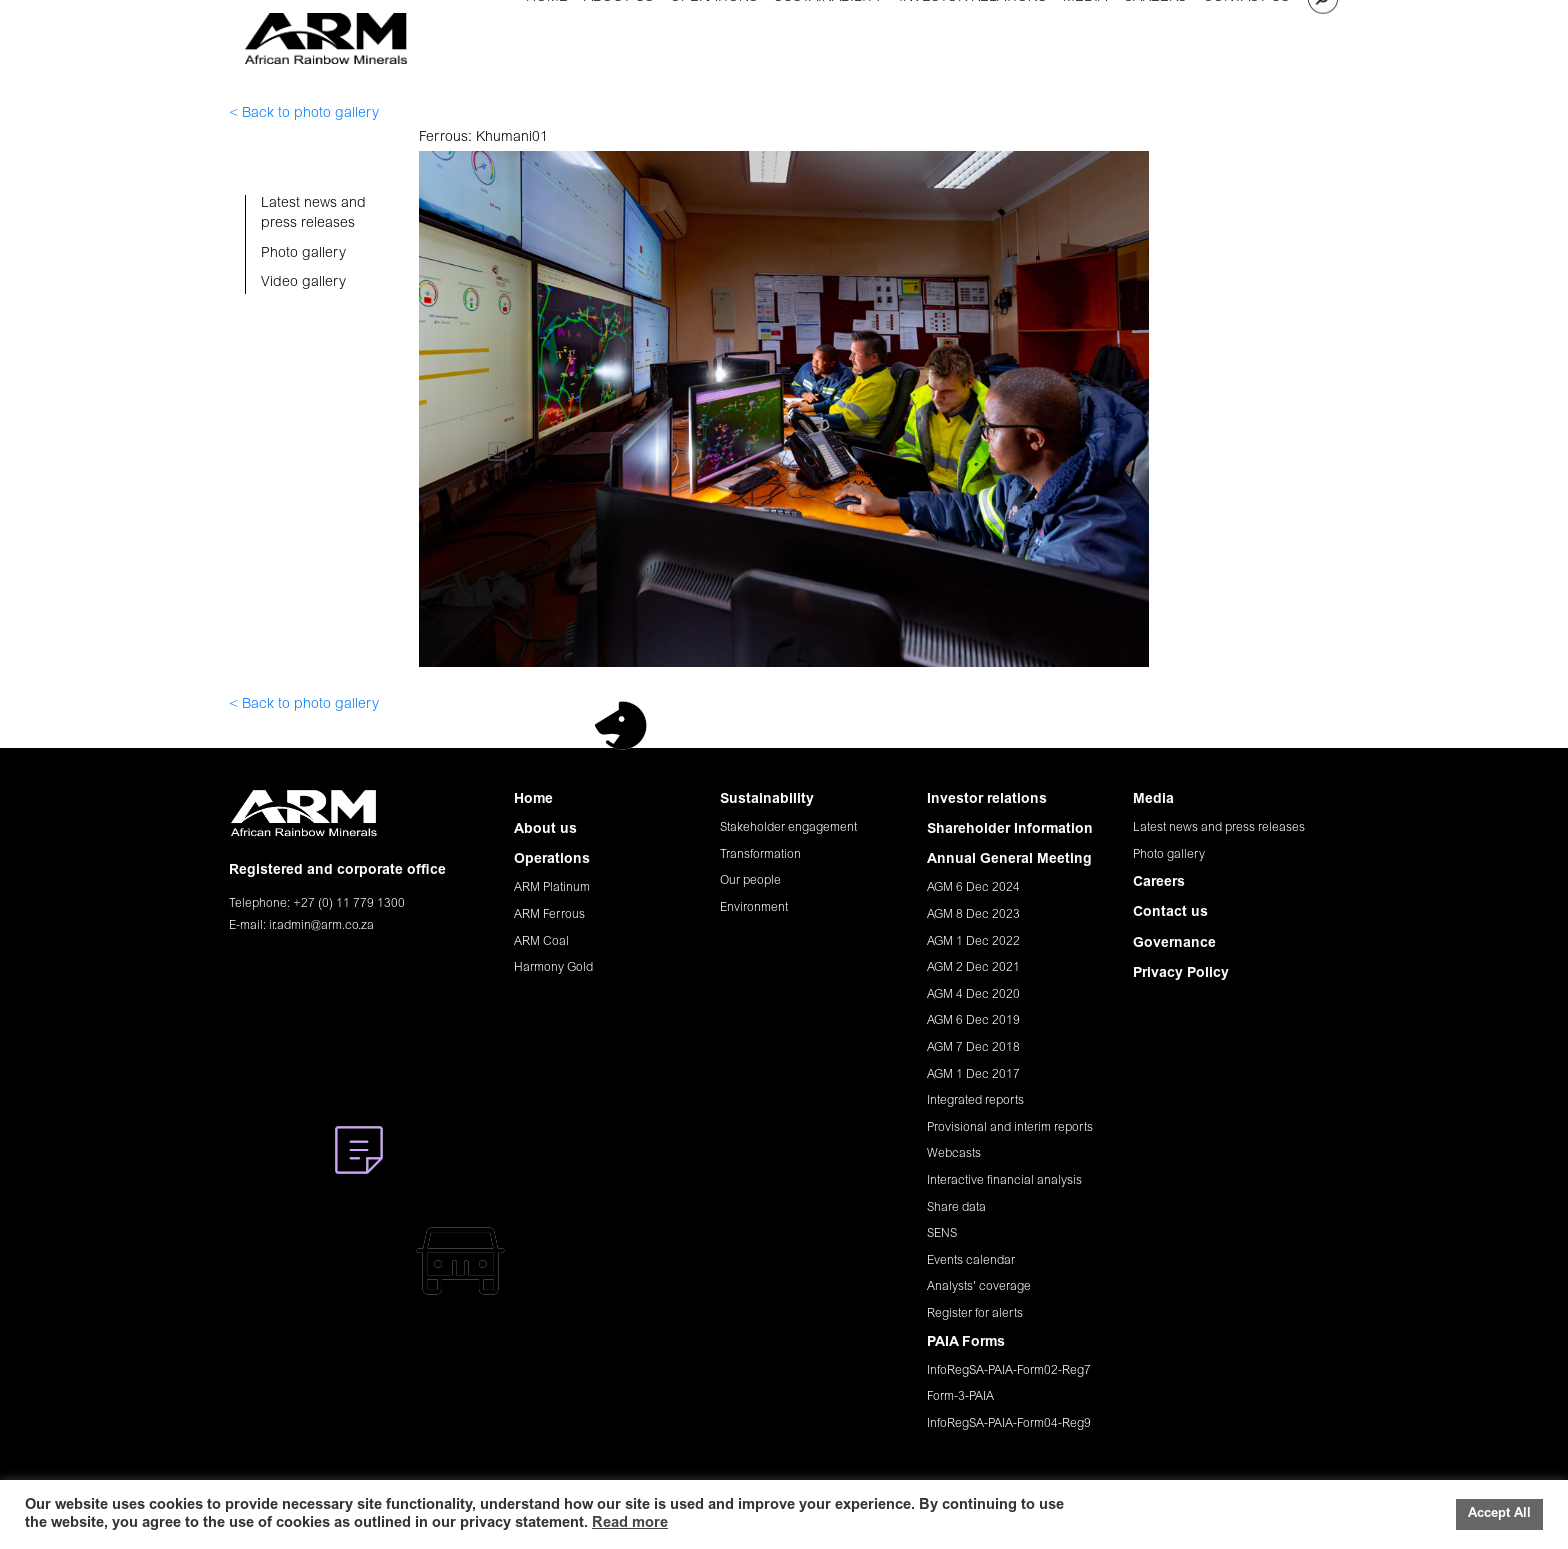 The width and height of the screenshot is (1568, 1549). Describe the element at coordinates (460, 1262) in the screenshot. I see `select jeep or off-road vehicle type` at that location.